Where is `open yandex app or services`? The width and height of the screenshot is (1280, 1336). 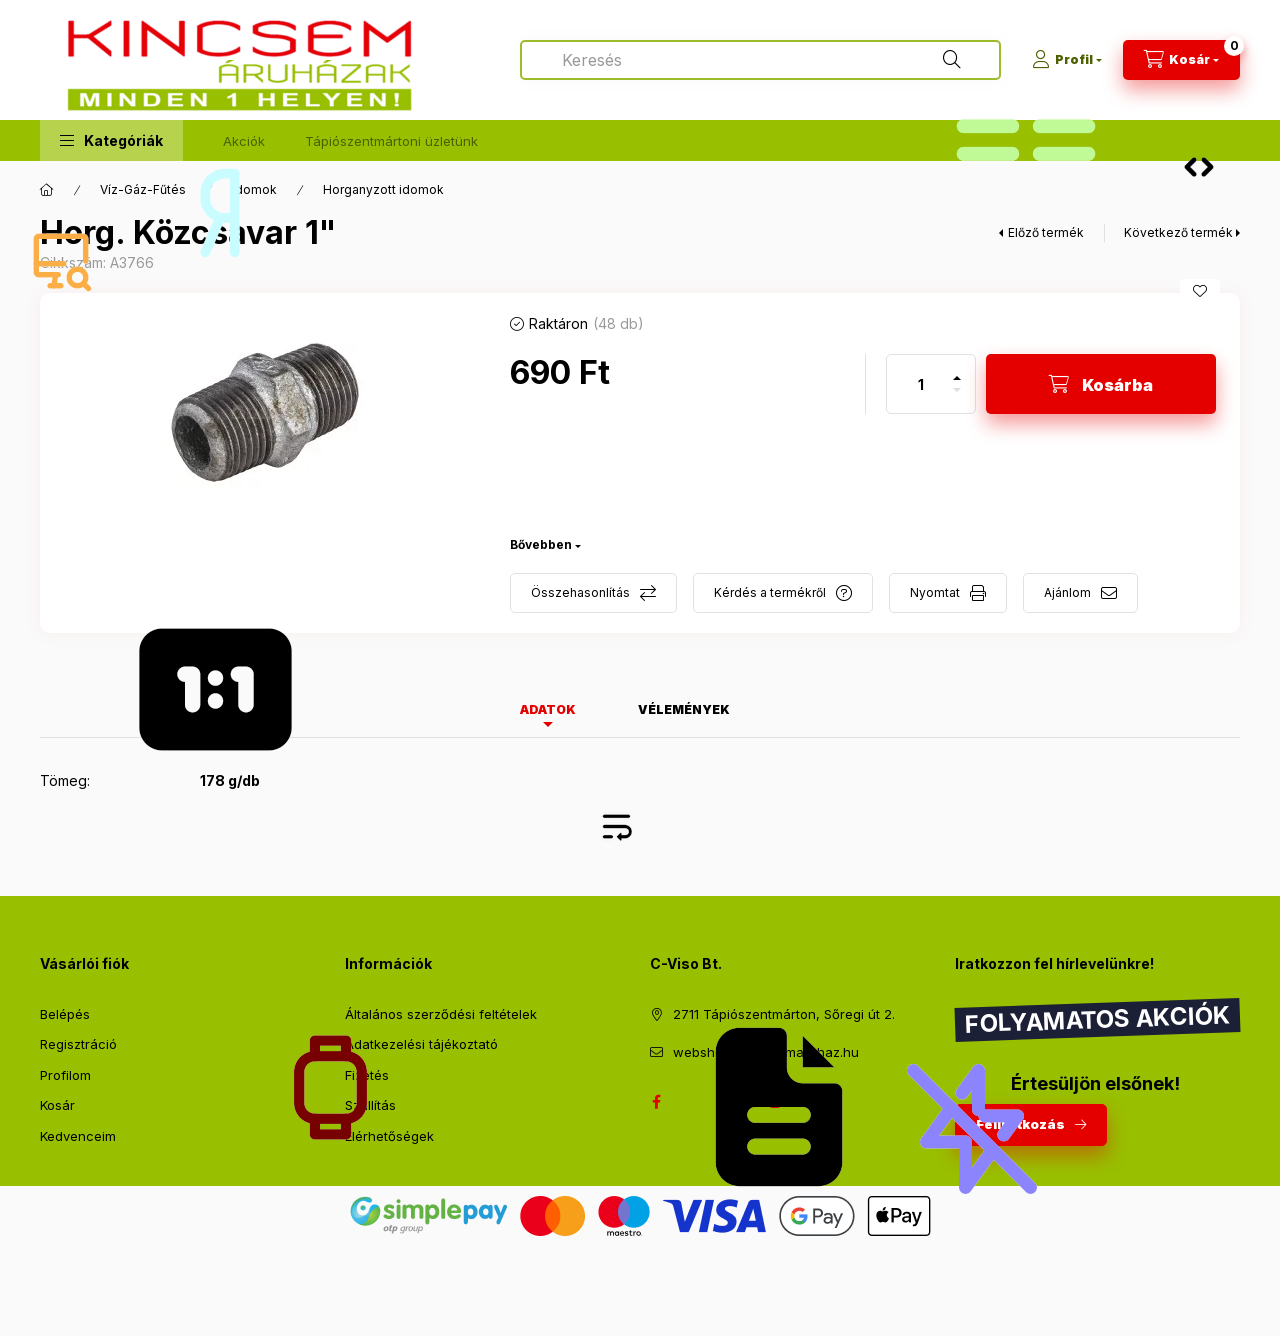
open yandex app or services is located at coordinates (220, 213).